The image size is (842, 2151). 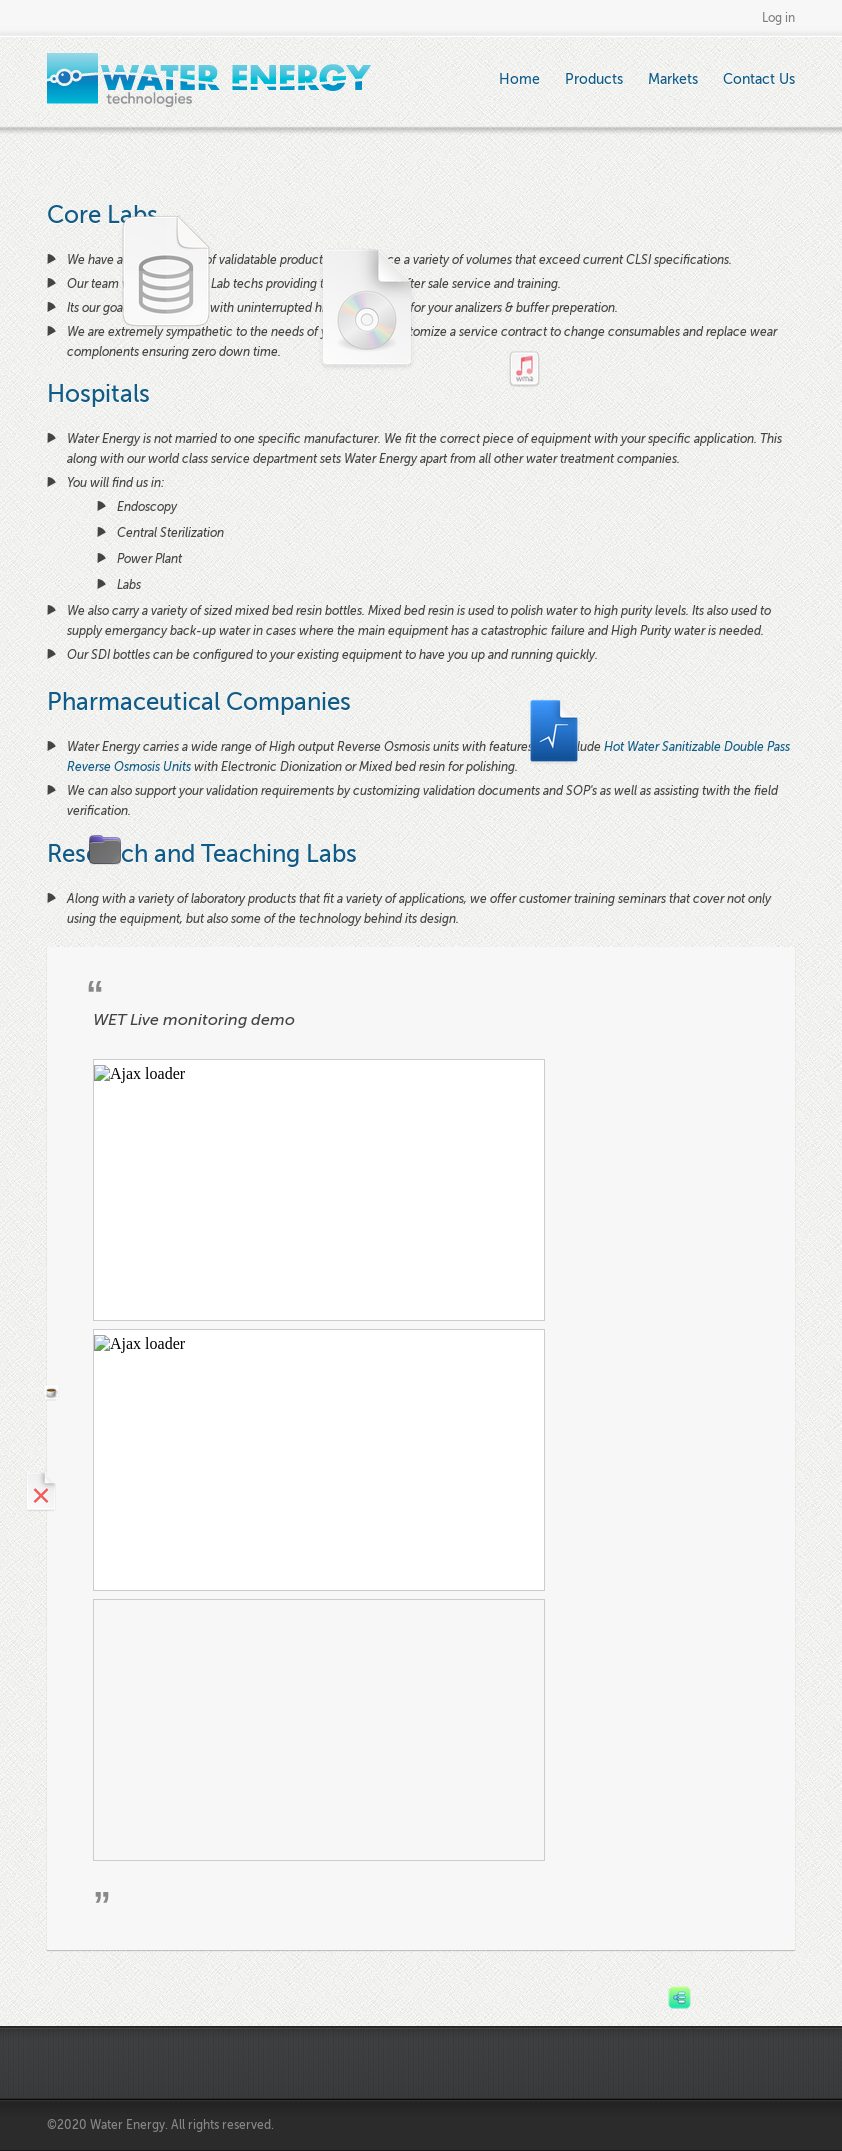 What do you see at coordinates (367, 309) in the screenshot?
I see `an ISO disc image file` at bounding box center [367, 309].